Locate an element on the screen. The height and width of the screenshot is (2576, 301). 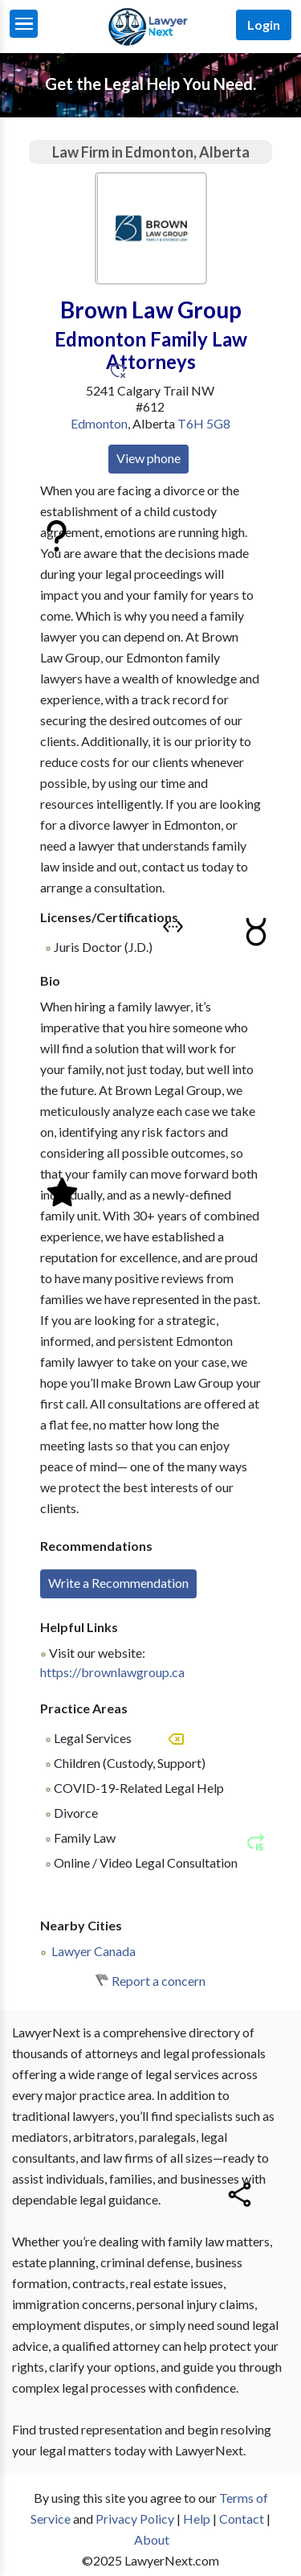
delete the previous character is located at coordinates (176, 1739).